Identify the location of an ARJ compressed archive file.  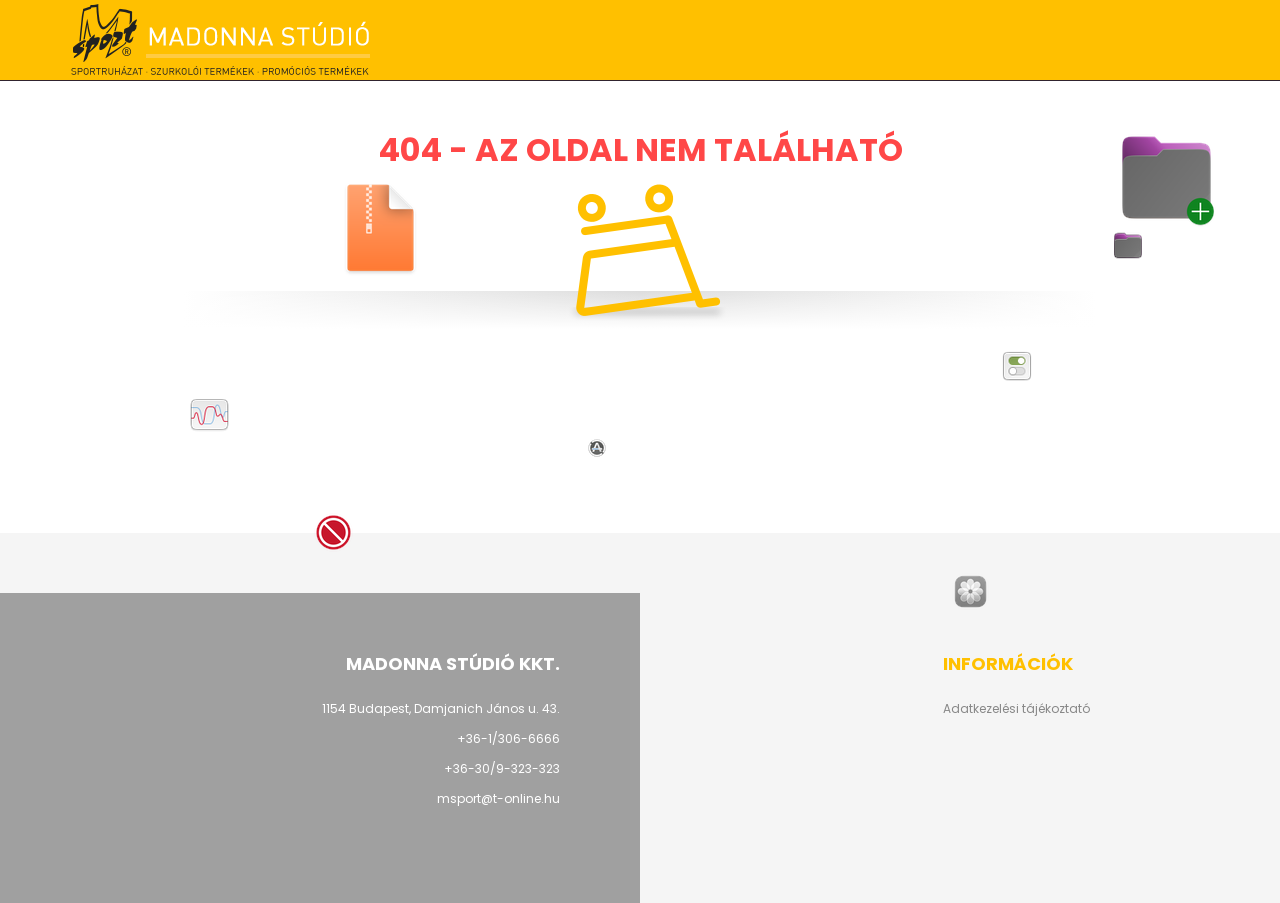
(380, 229).